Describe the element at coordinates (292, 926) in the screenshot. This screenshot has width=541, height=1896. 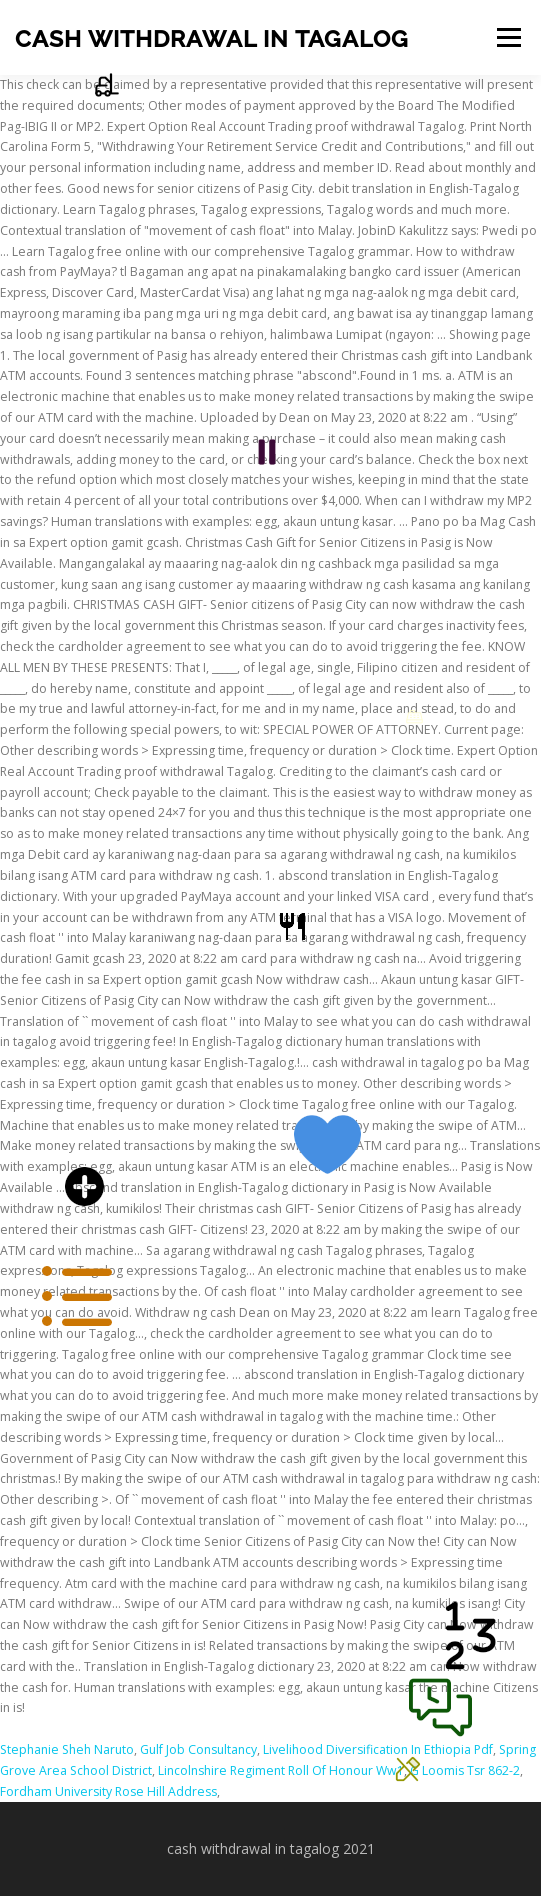
I see `find nearby restaurants` at that location.